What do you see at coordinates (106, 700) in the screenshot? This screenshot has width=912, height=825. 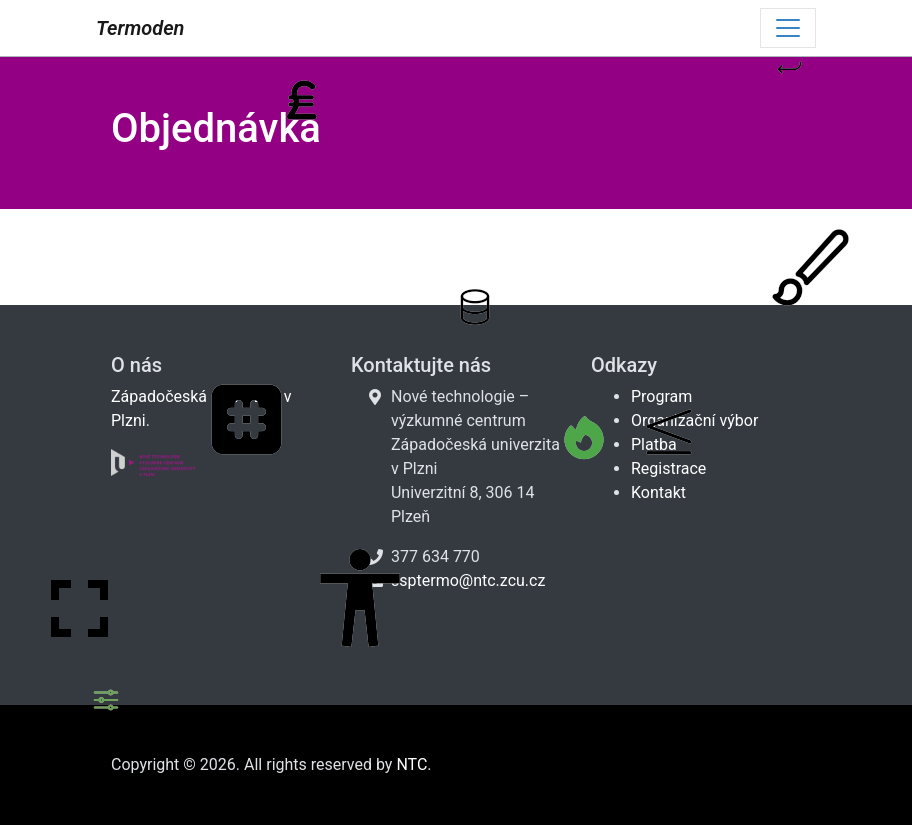 I see `access settings or preferences` at bounding box center [106, 700].